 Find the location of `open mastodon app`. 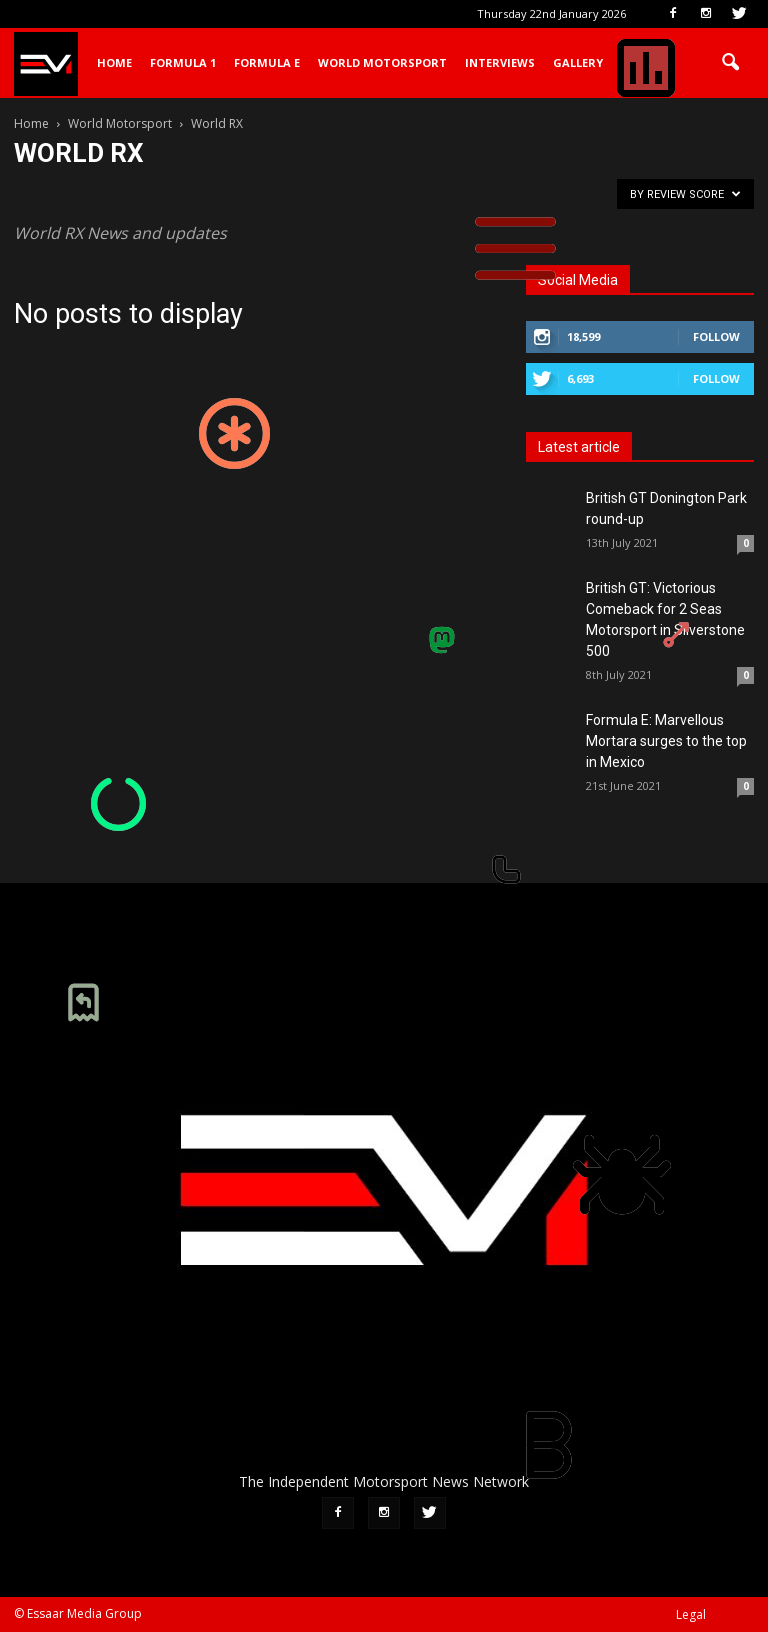

open mastodon app is located at coordinates (442, 640).